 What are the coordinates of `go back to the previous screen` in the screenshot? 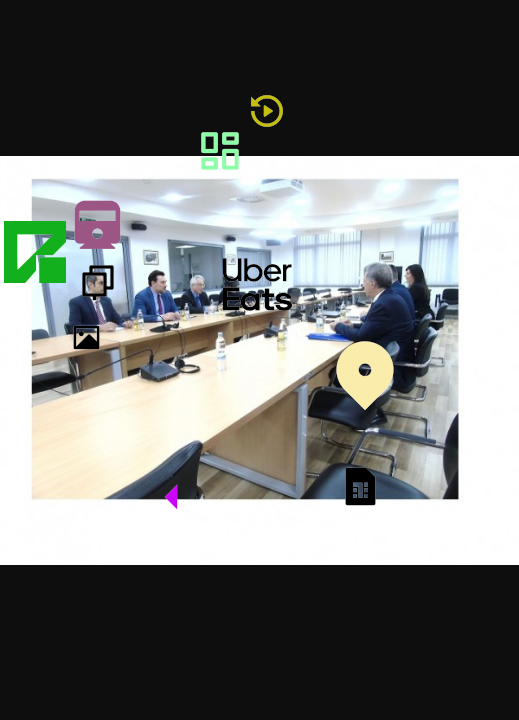 It's located at (173, 497).